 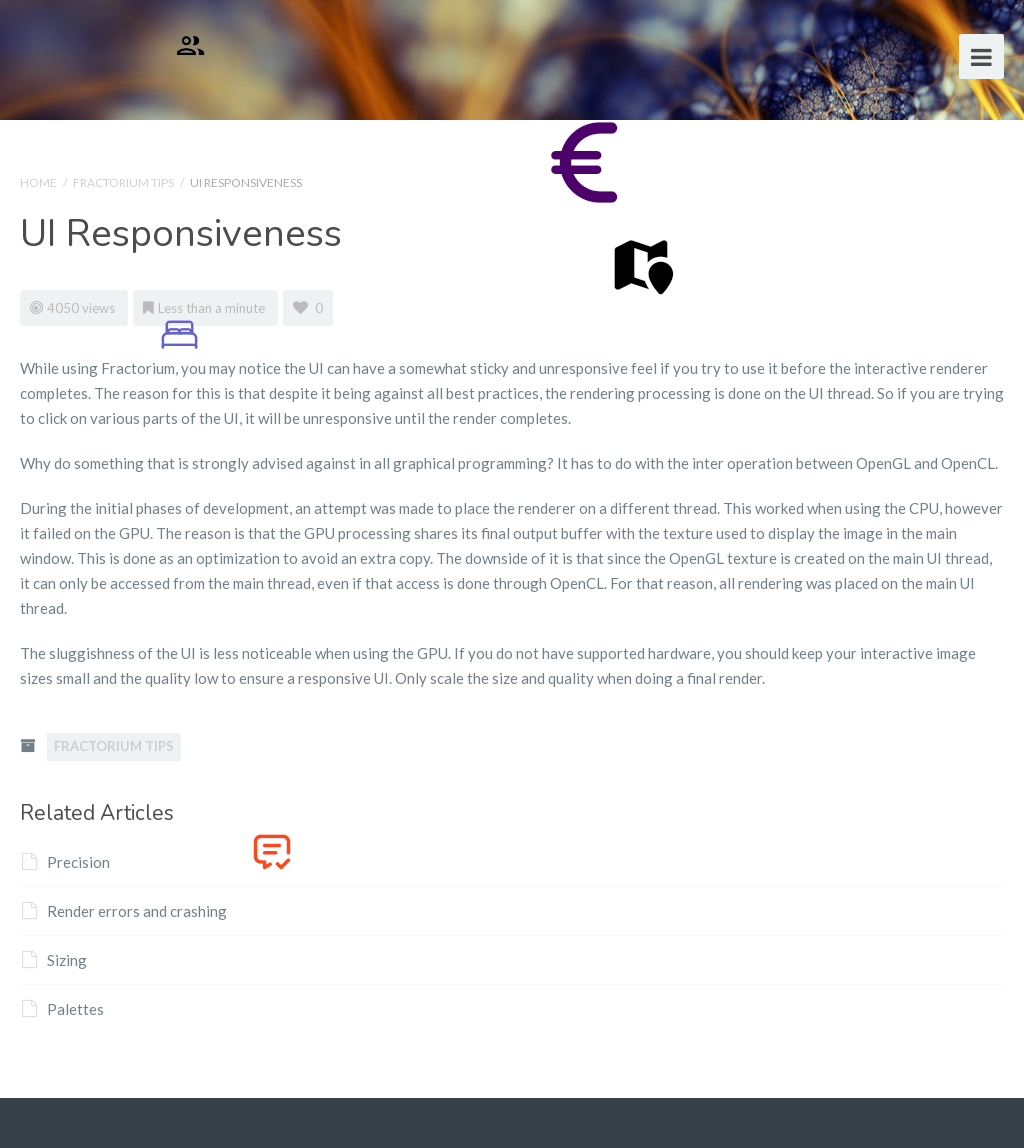 I want to click on view location on map, so click(x=641, y=265).